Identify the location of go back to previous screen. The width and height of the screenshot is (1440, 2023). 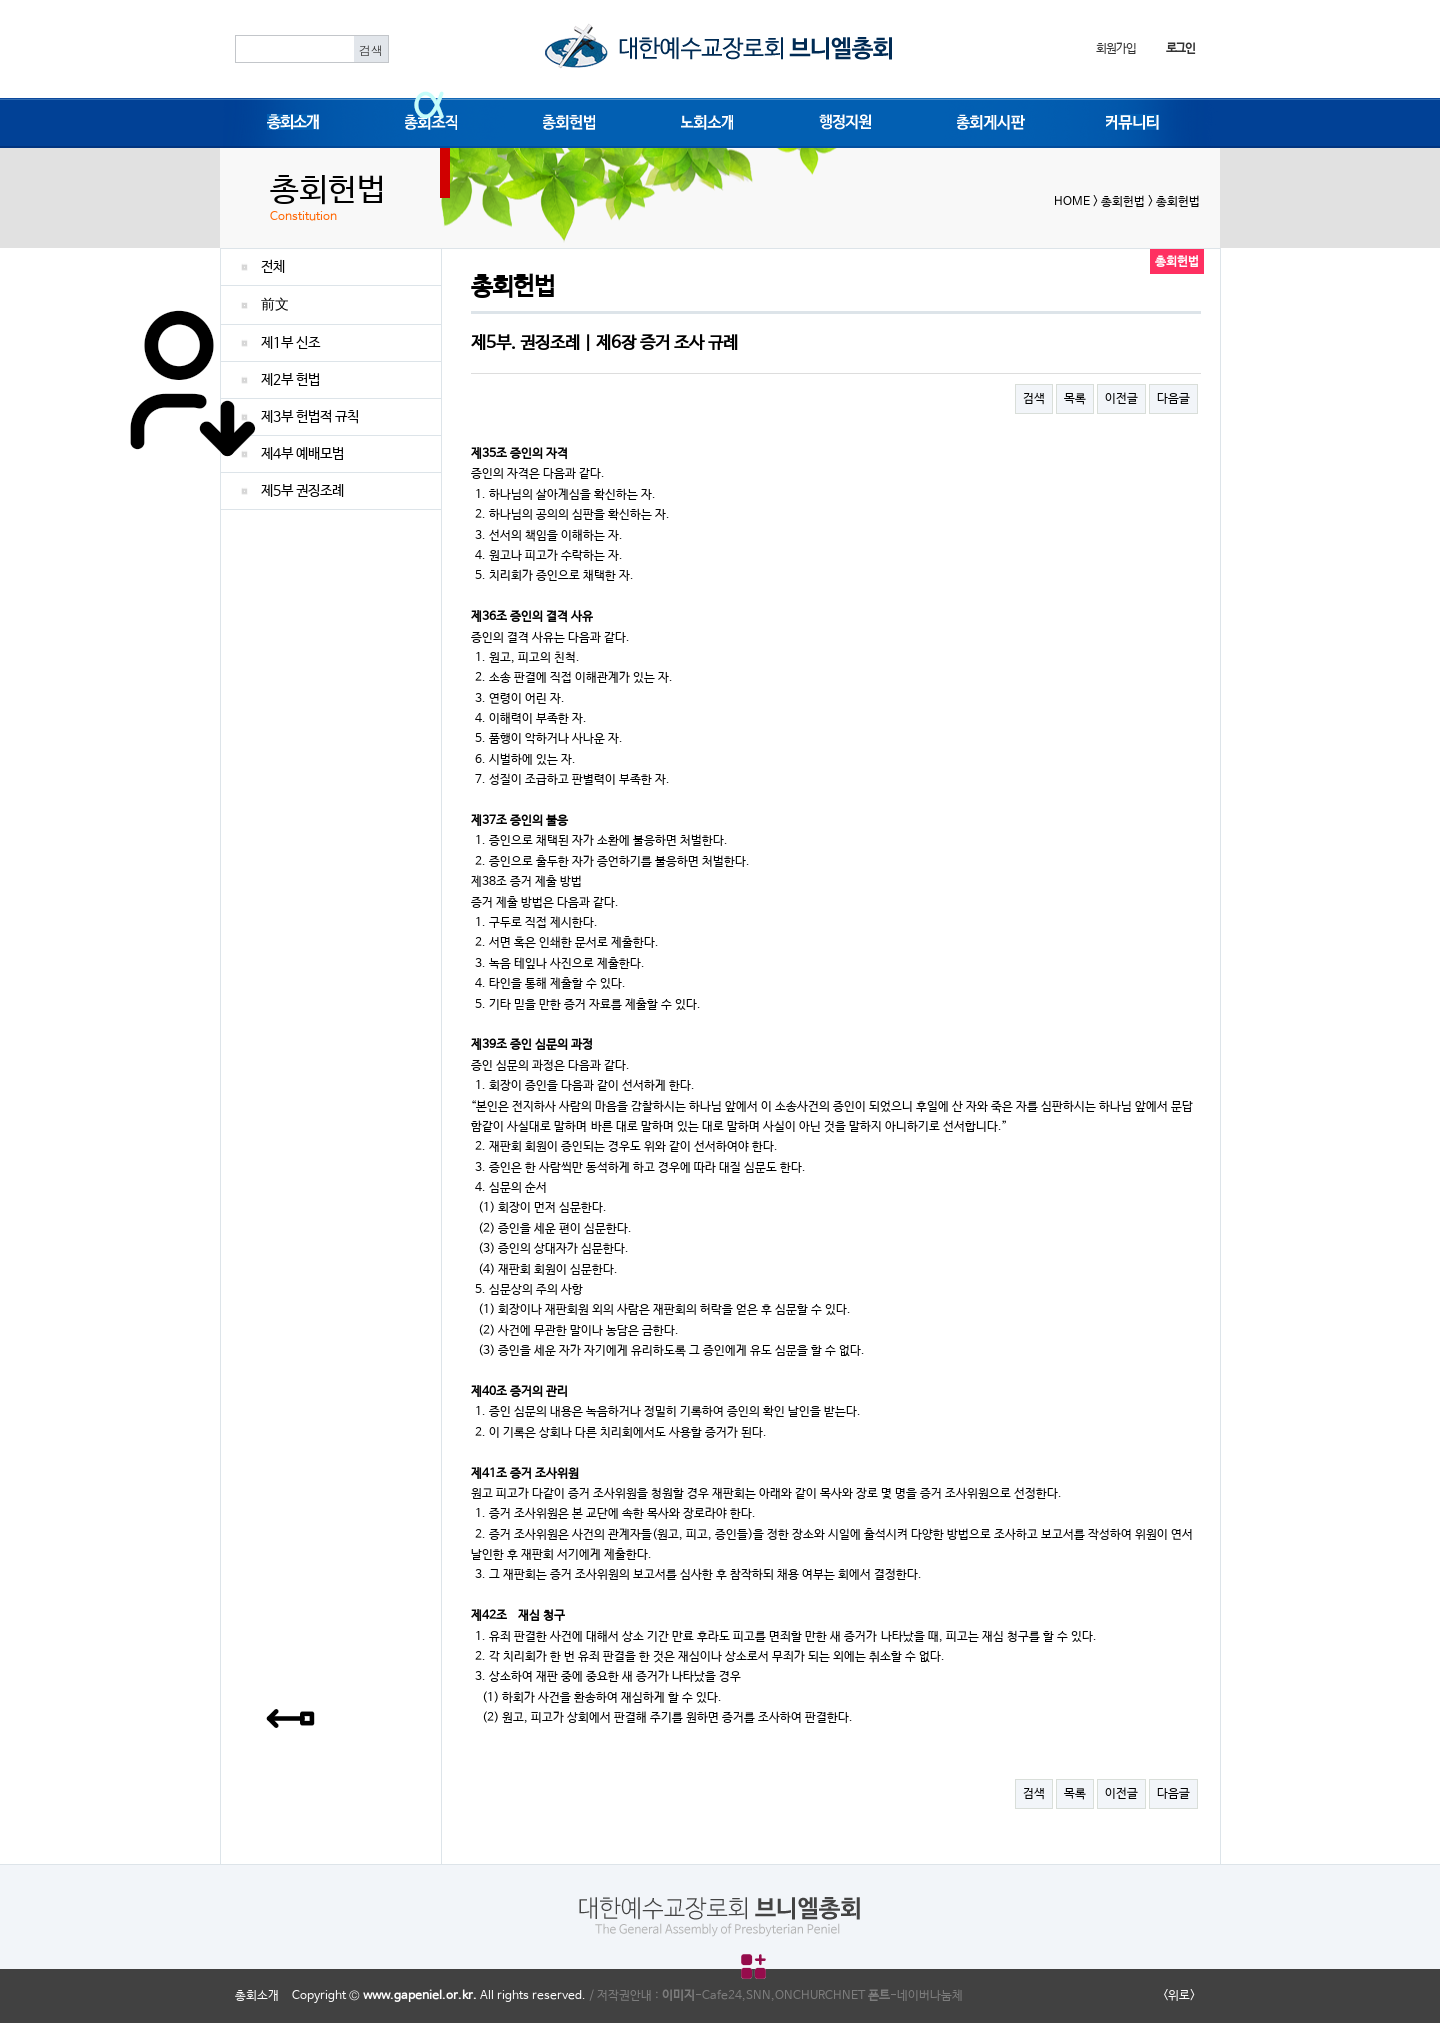
(290, 1718).